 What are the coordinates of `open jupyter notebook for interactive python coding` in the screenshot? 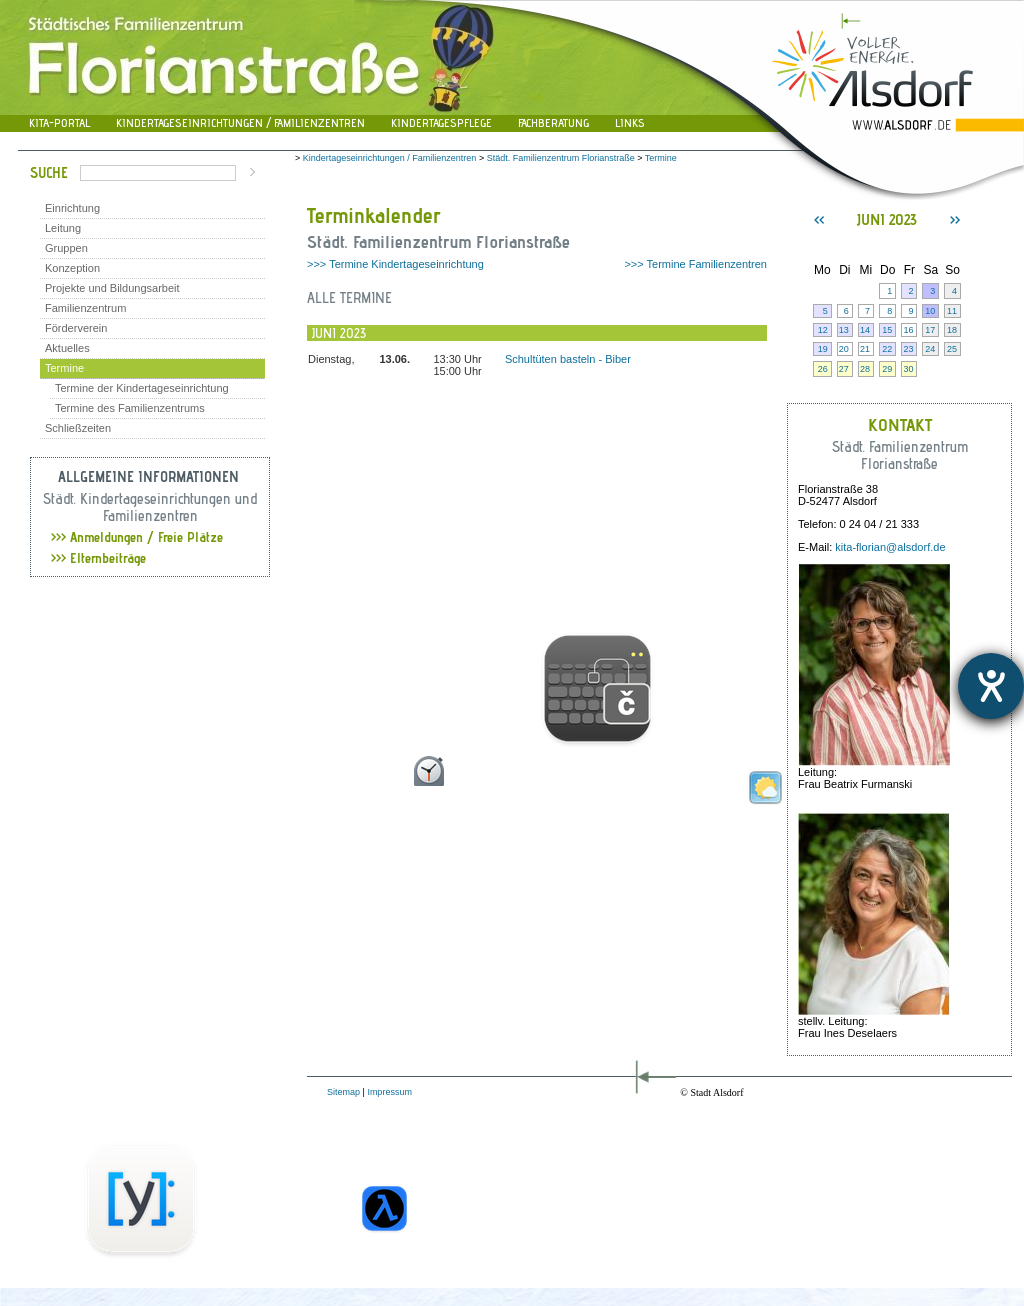 It's located at (141, 1199).